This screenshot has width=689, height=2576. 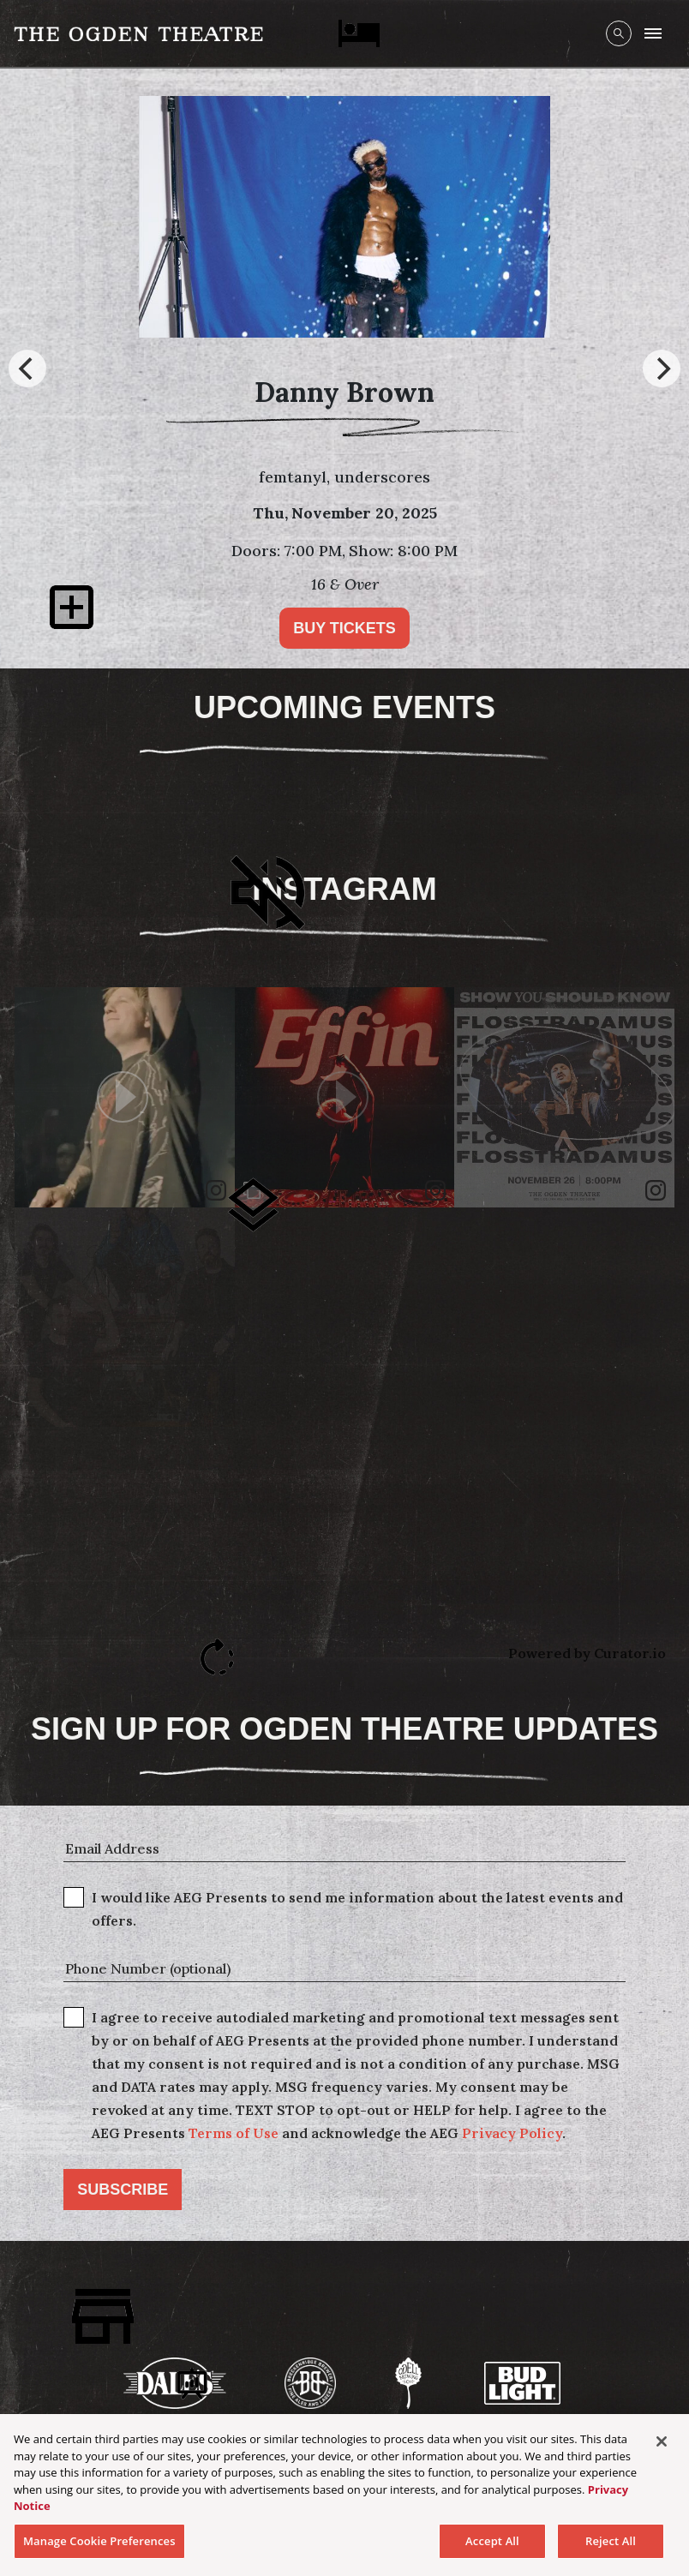 I want to click on mute audio or sound, so click(x=267, y=892).